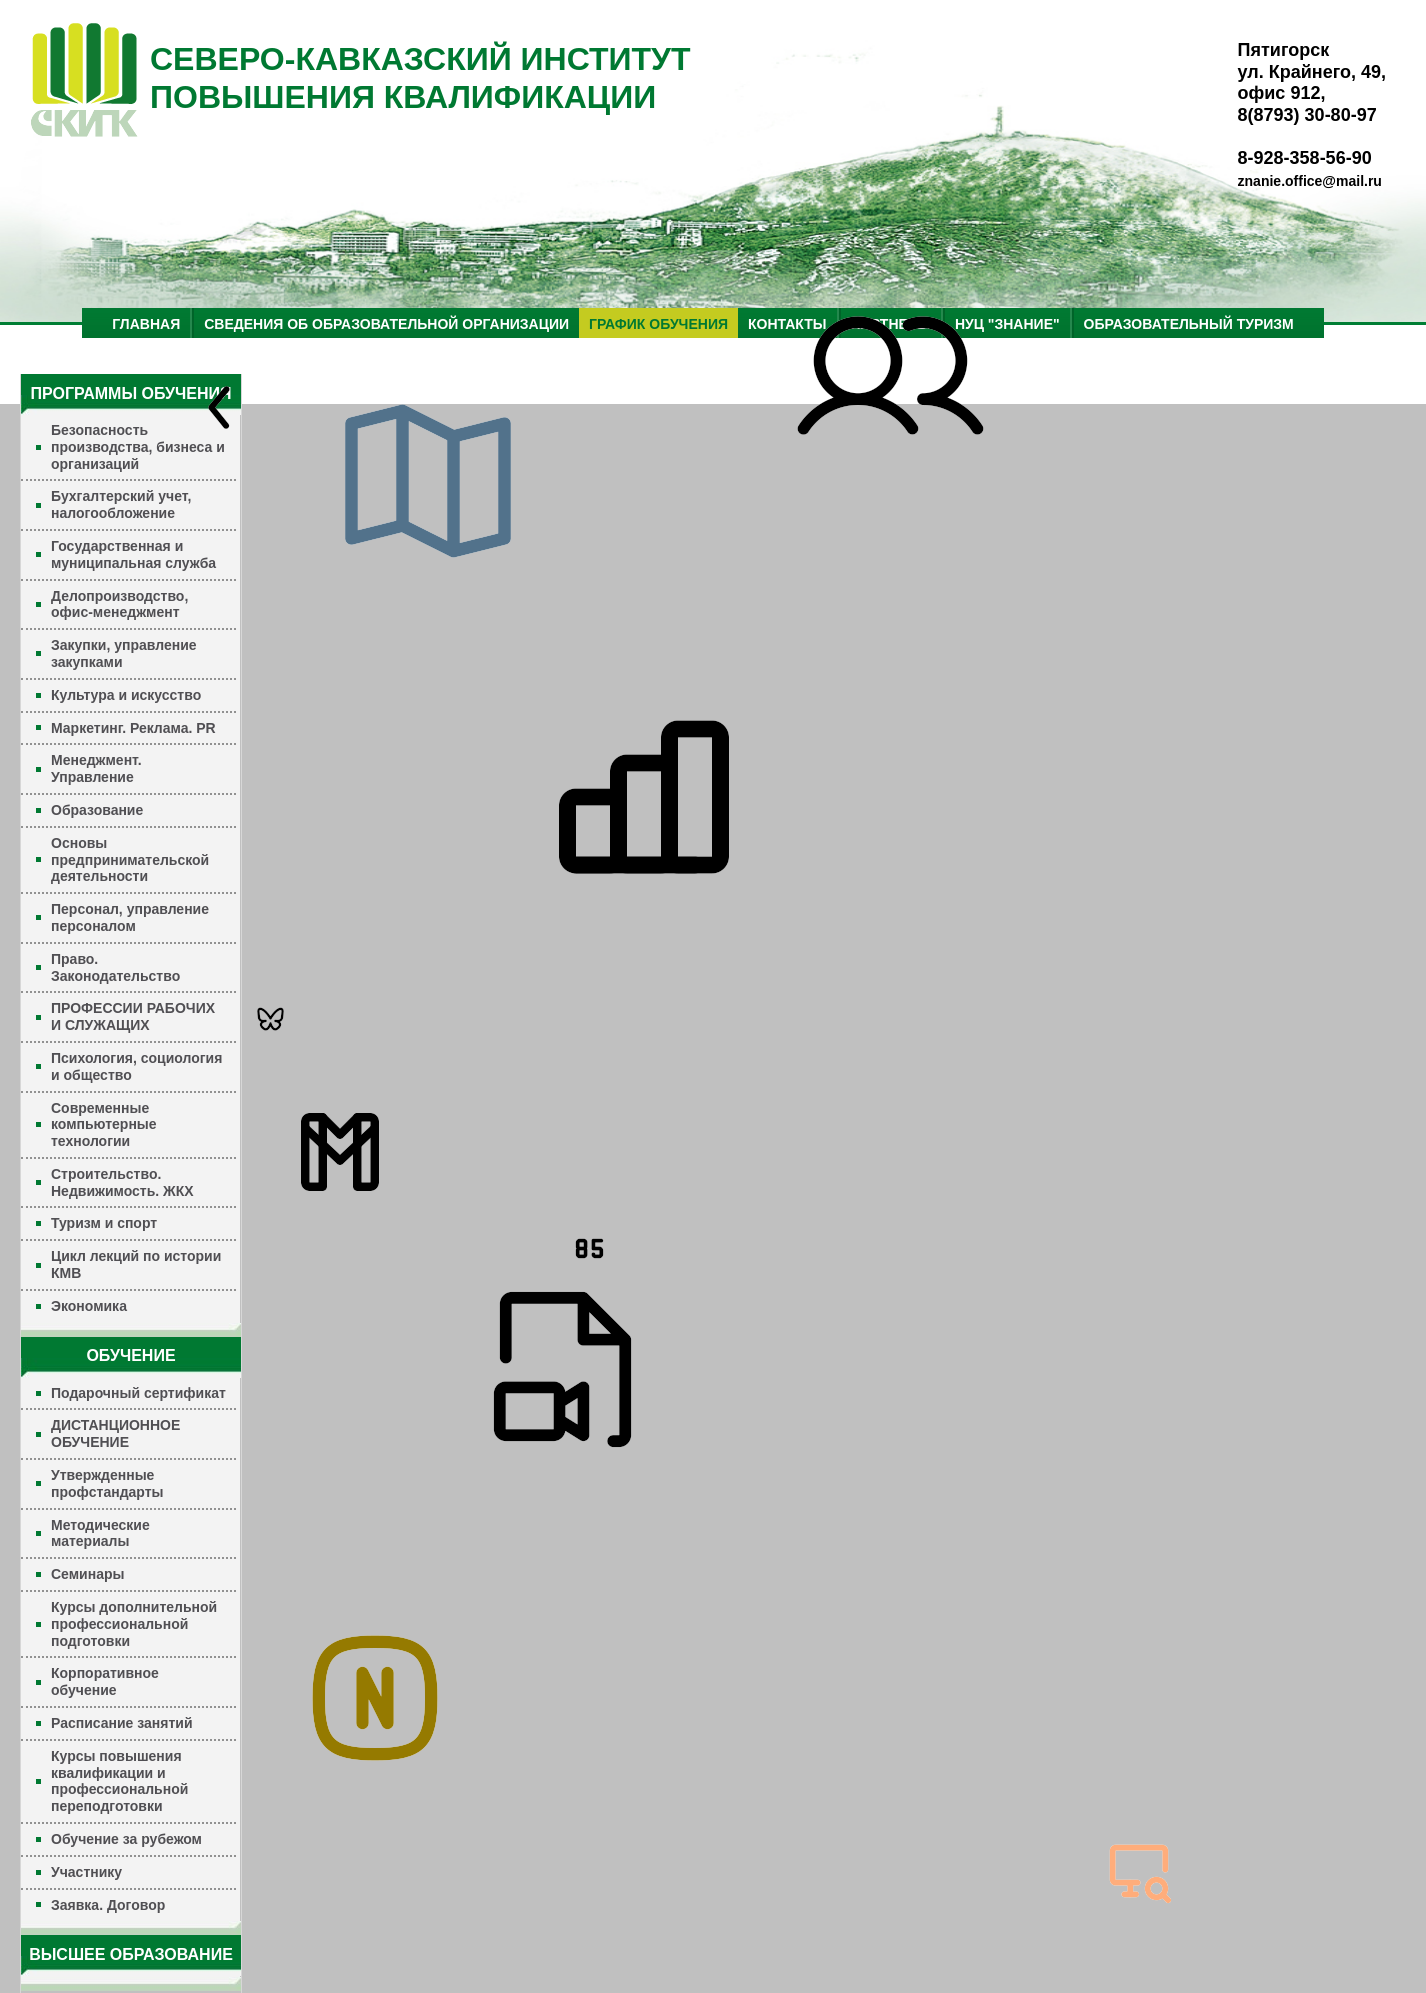 This screenshot has width=1426, height=1993. Describe the element at coordinates (220, 407) in the screenshot. I see `go back to the previous screen` at that location.